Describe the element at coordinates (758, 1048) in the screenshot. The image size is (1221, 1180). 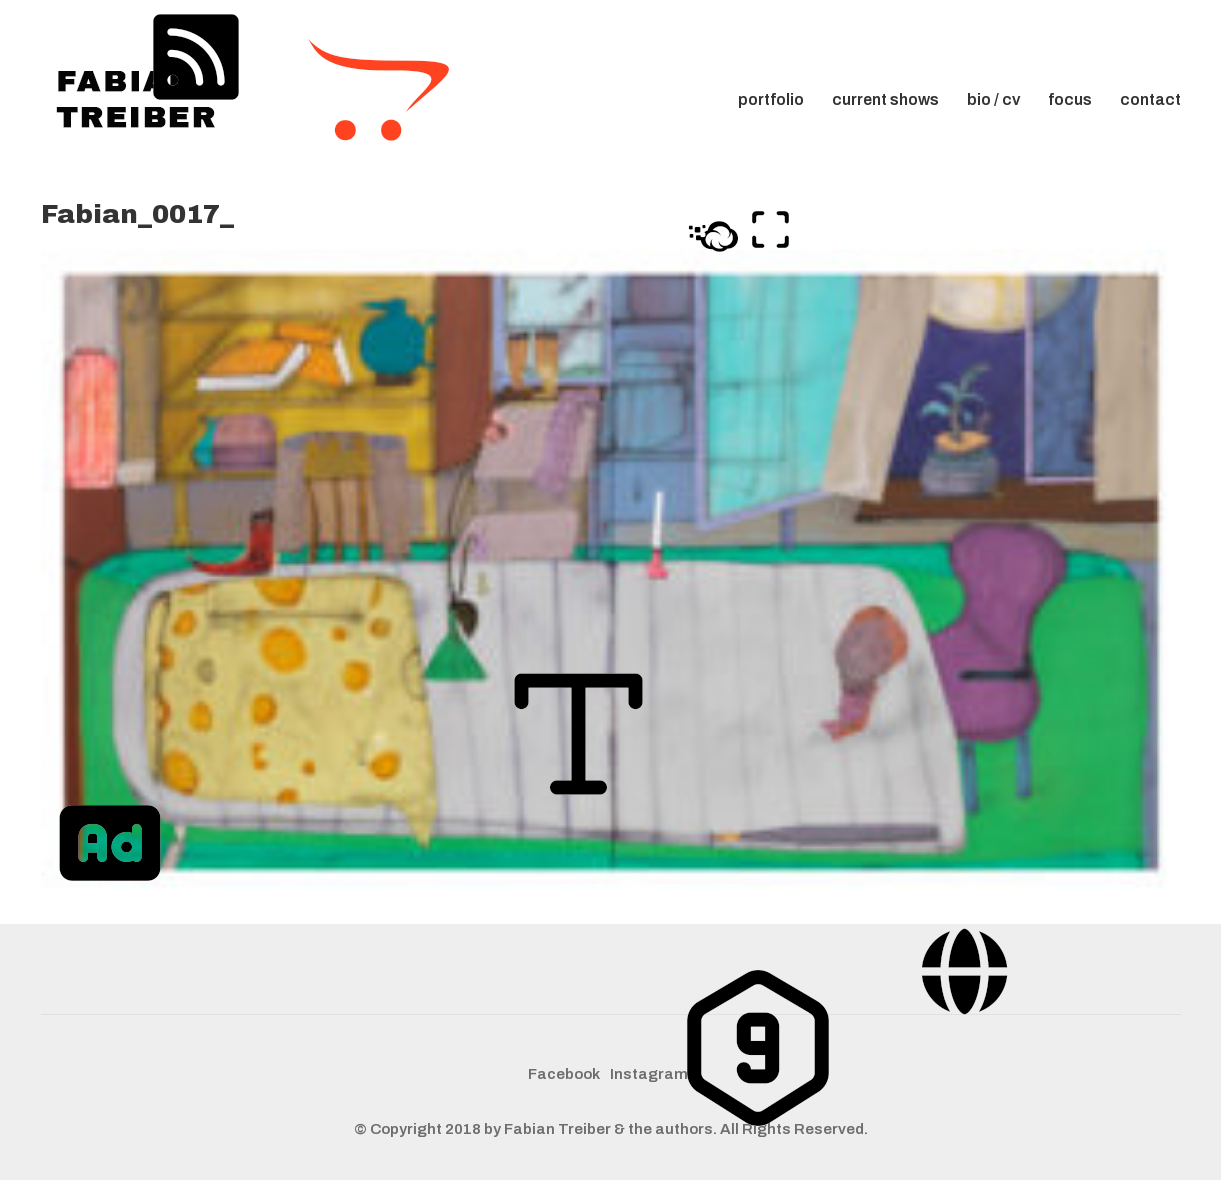
I see `indicates step 9 in a multi-step process` at that location.